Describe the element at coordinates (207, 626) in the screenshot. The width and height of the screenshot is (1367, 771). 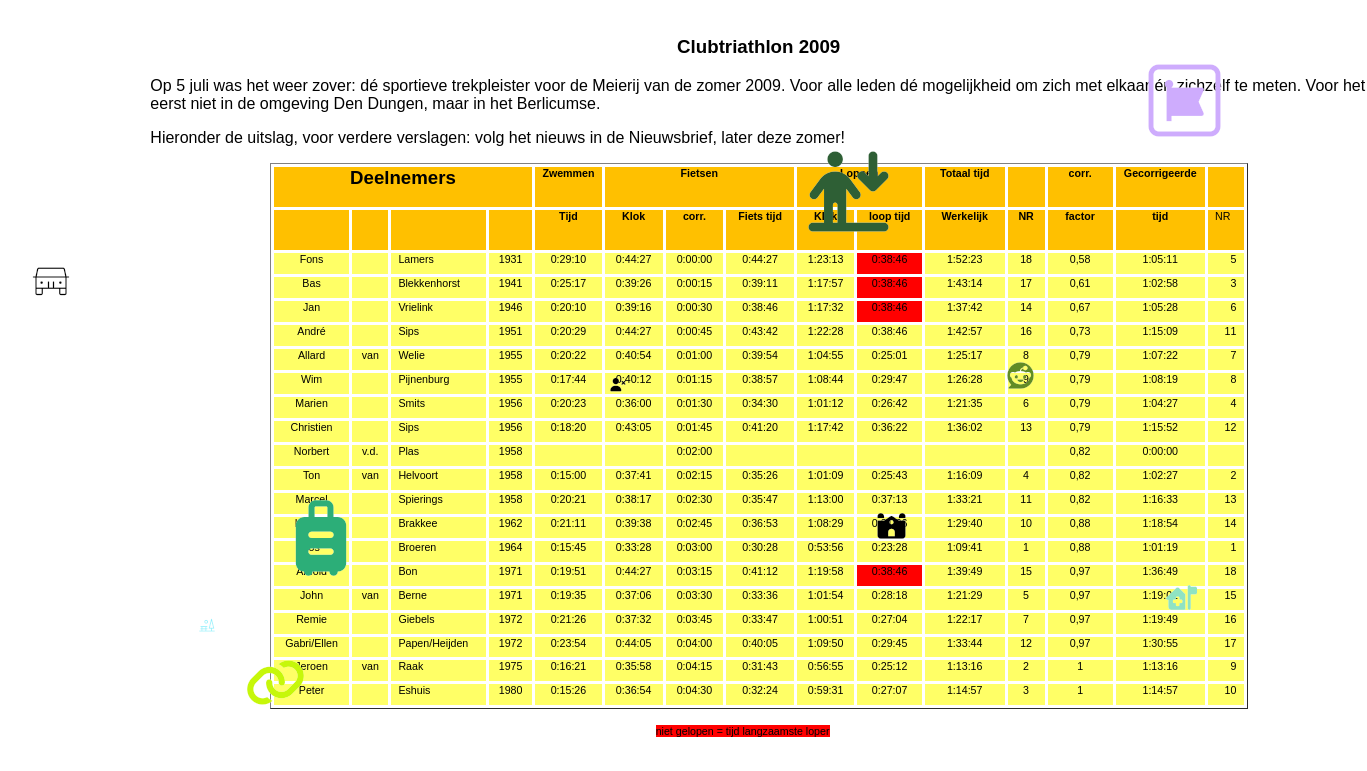
I see `view nearby parks` at that location.